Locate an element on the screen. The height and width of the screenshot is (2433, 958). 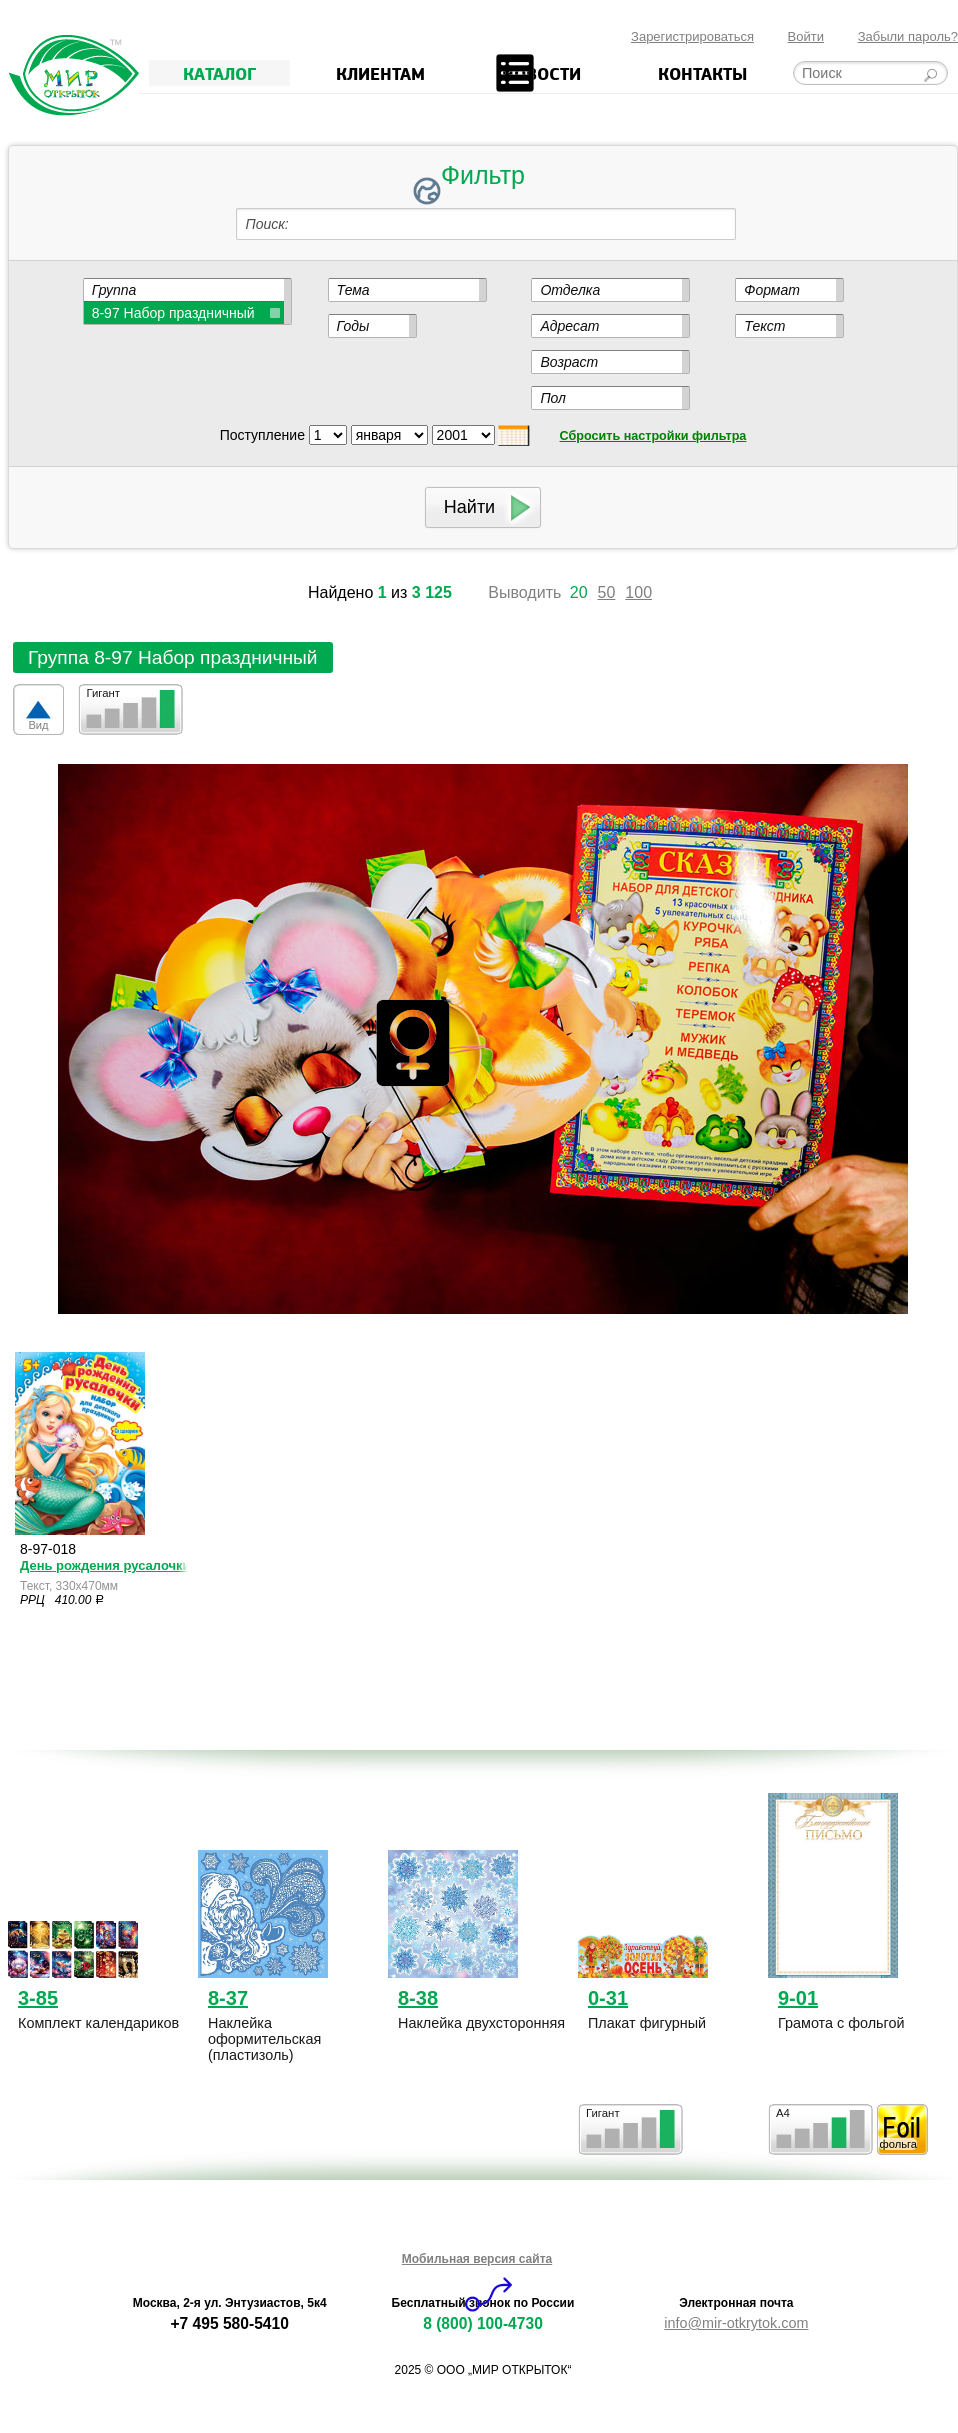
indicates female gender option is located at coordinates (413, 1043).